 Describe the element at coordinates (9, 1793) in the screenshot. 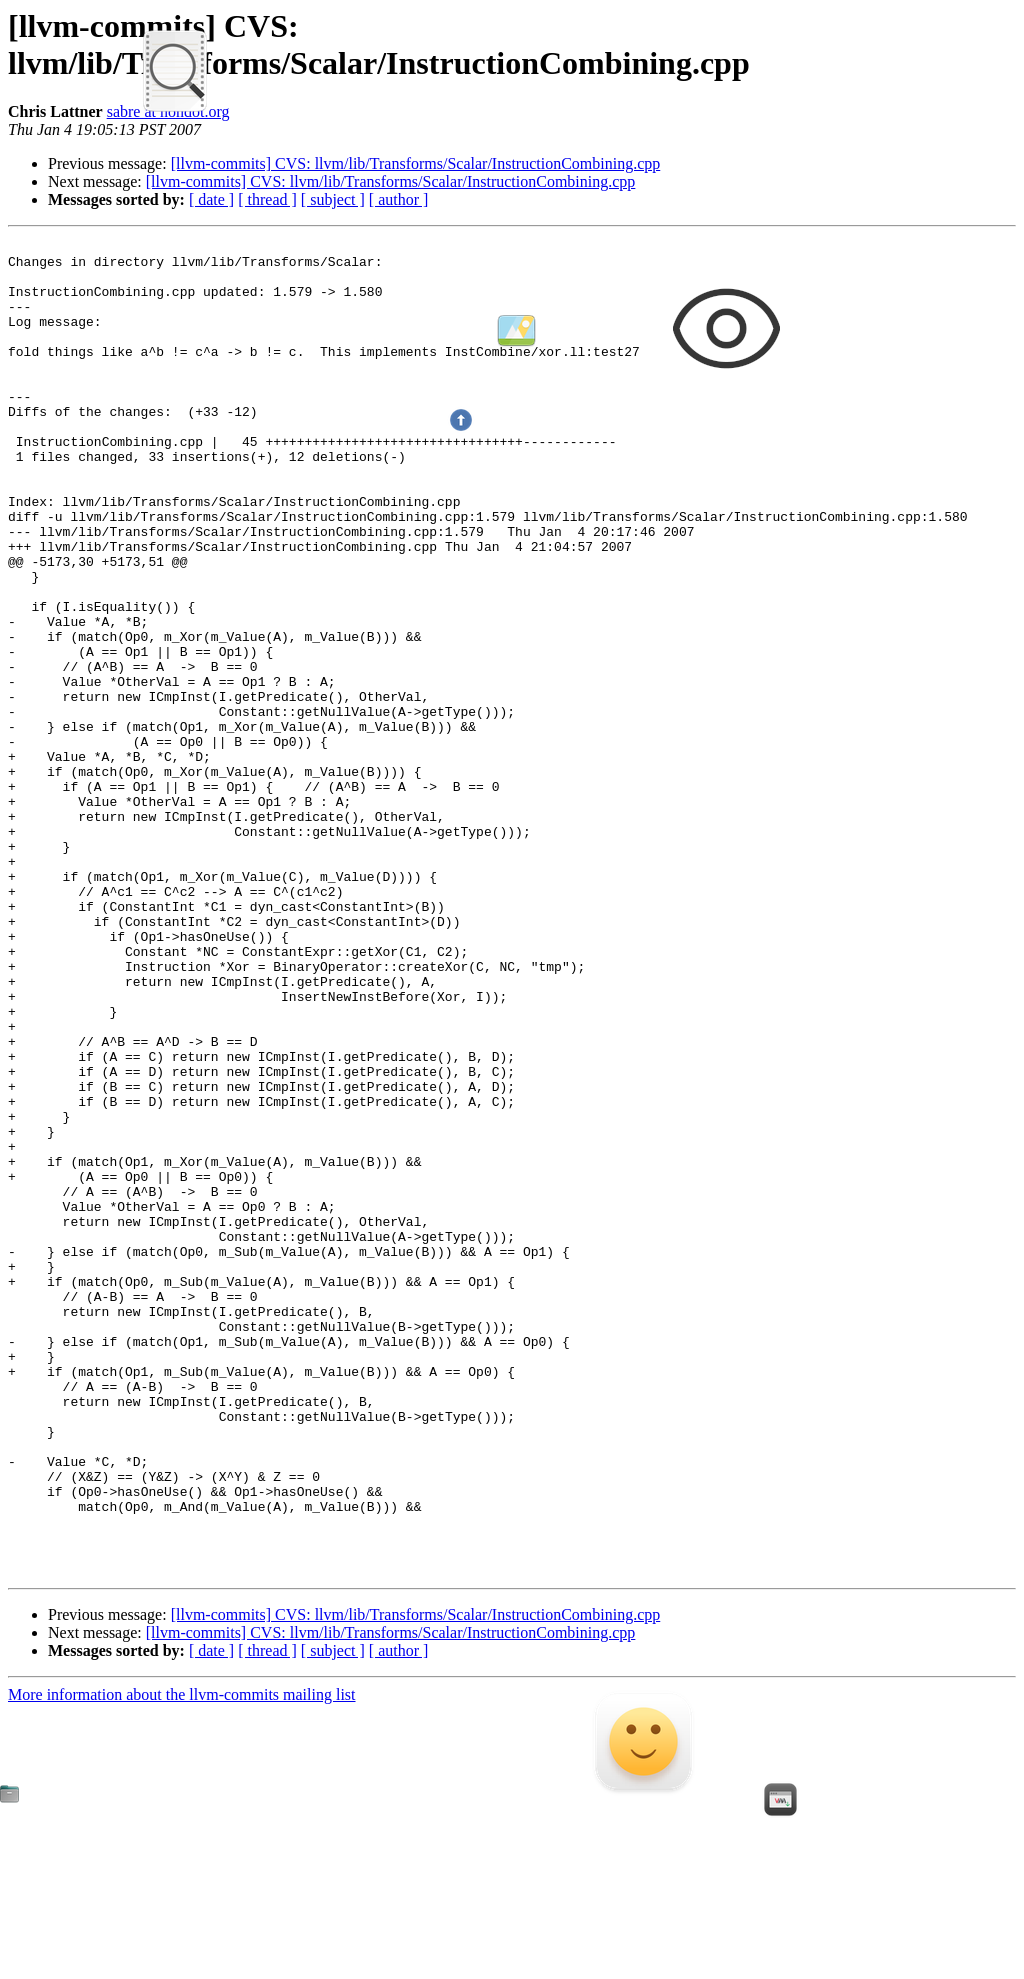

I see `open file manager application` at that location.